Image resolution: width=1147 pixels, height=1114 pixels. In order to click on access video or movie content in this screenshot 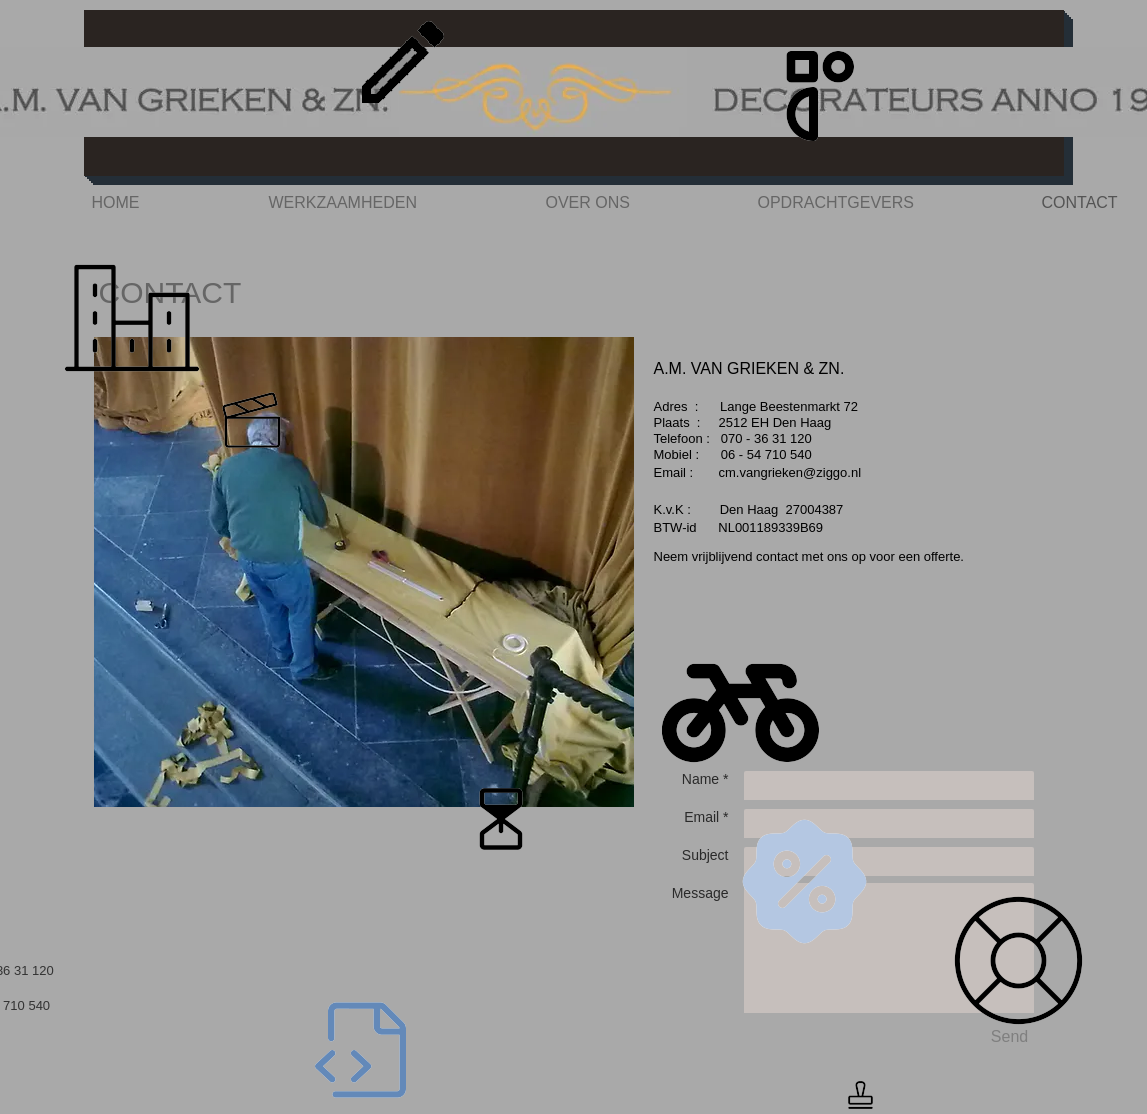, I will do `click(252, 422)`.